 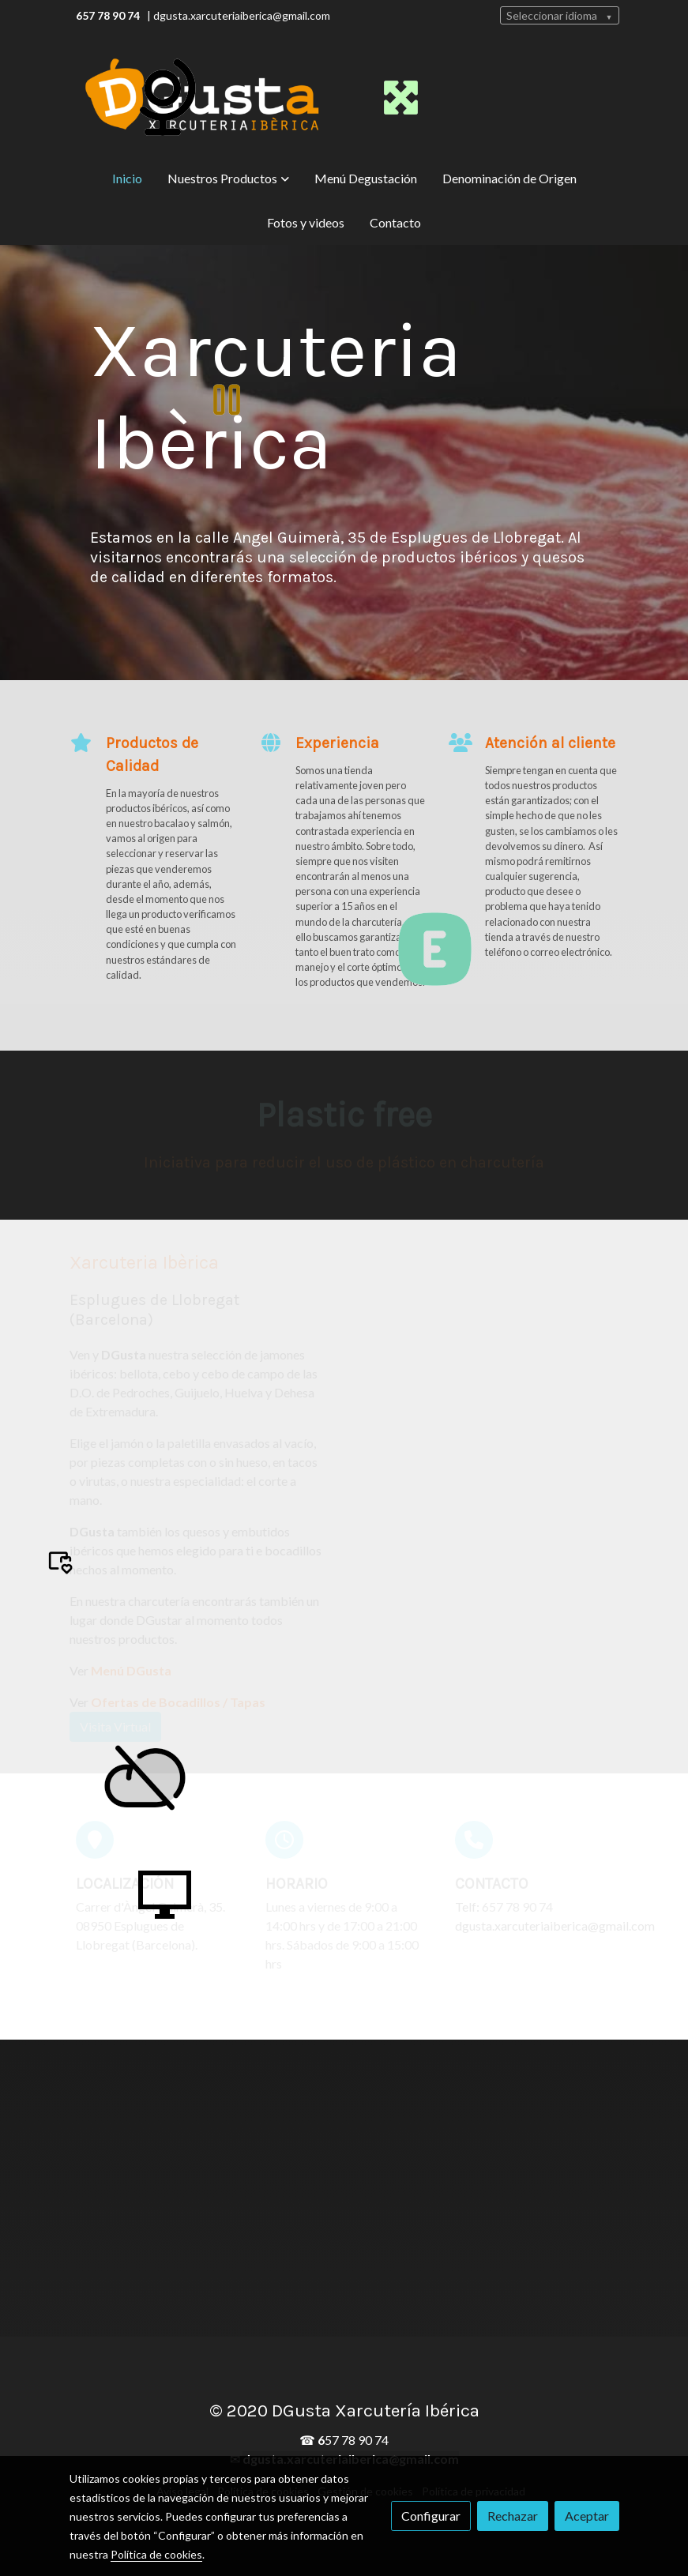 What do you see at coordinates (164, 1894) in the screenshot?
I see `switch to desktop view` at bounding box center [164, 1894].